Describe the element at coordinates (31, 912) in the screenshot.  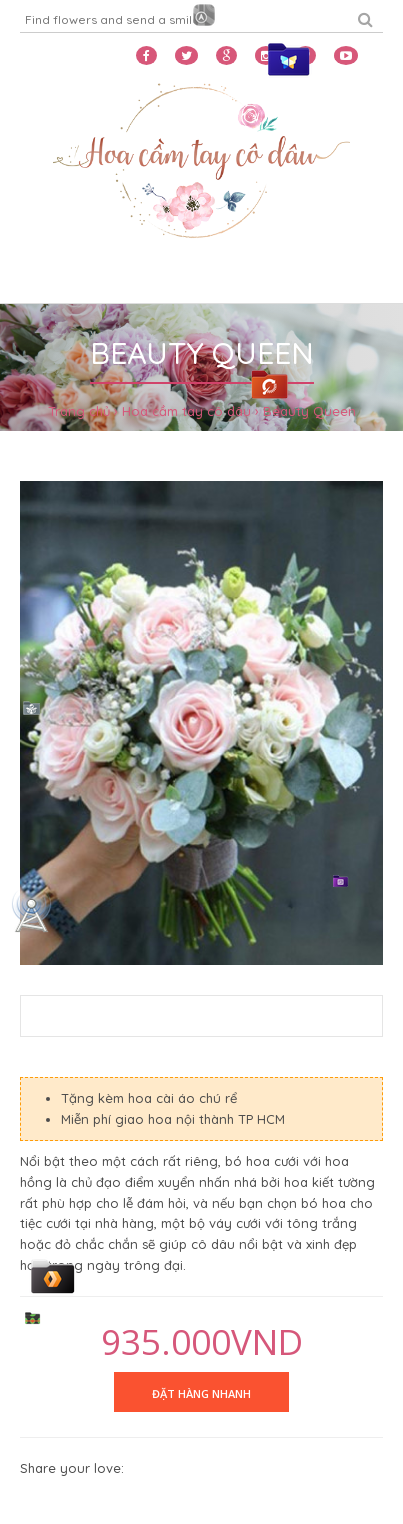
I see `indicates wireless network connectivity status` at that location.